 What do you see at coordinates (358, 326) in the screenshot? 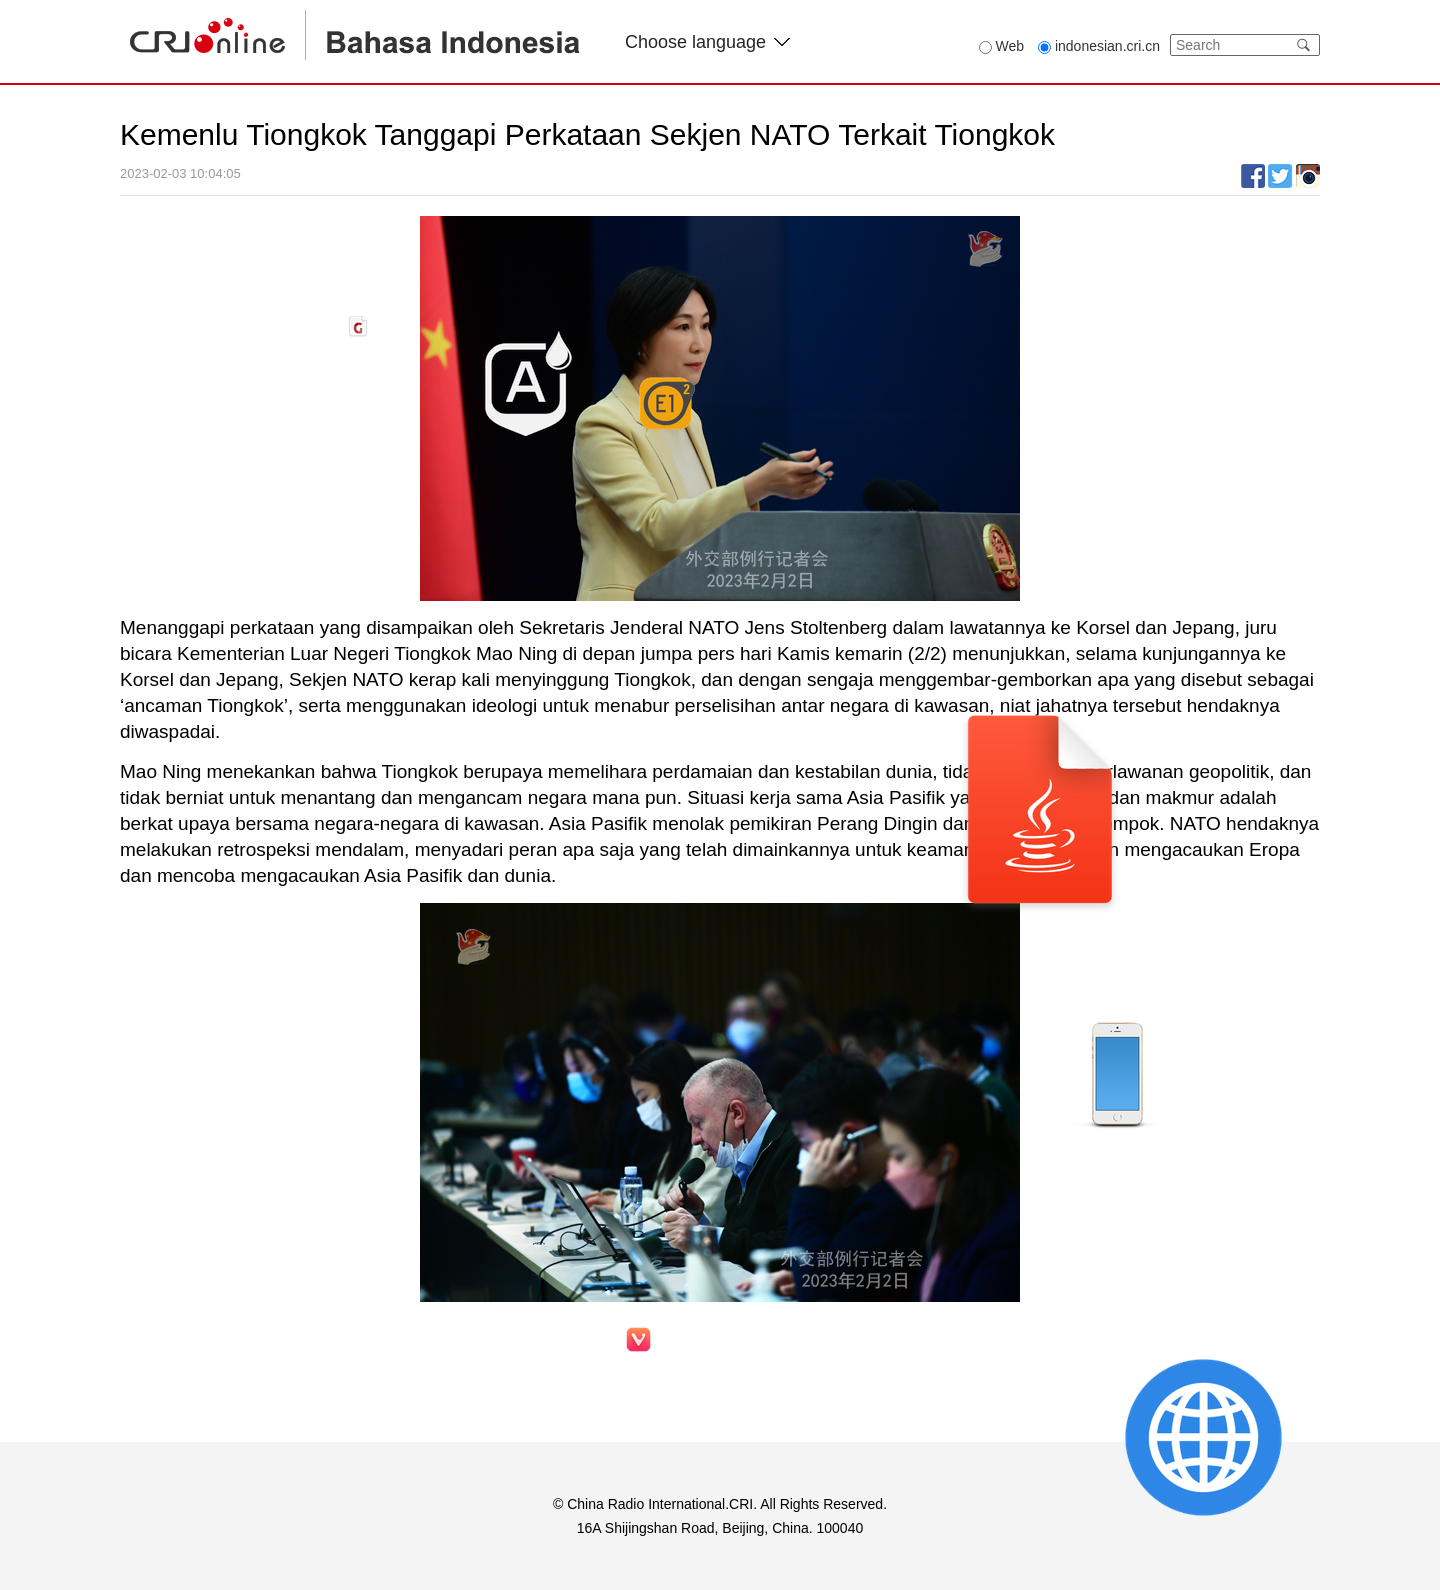
I see `a G-code file used for CNC or 3D printing instructions` at bounding box center [358, 326].